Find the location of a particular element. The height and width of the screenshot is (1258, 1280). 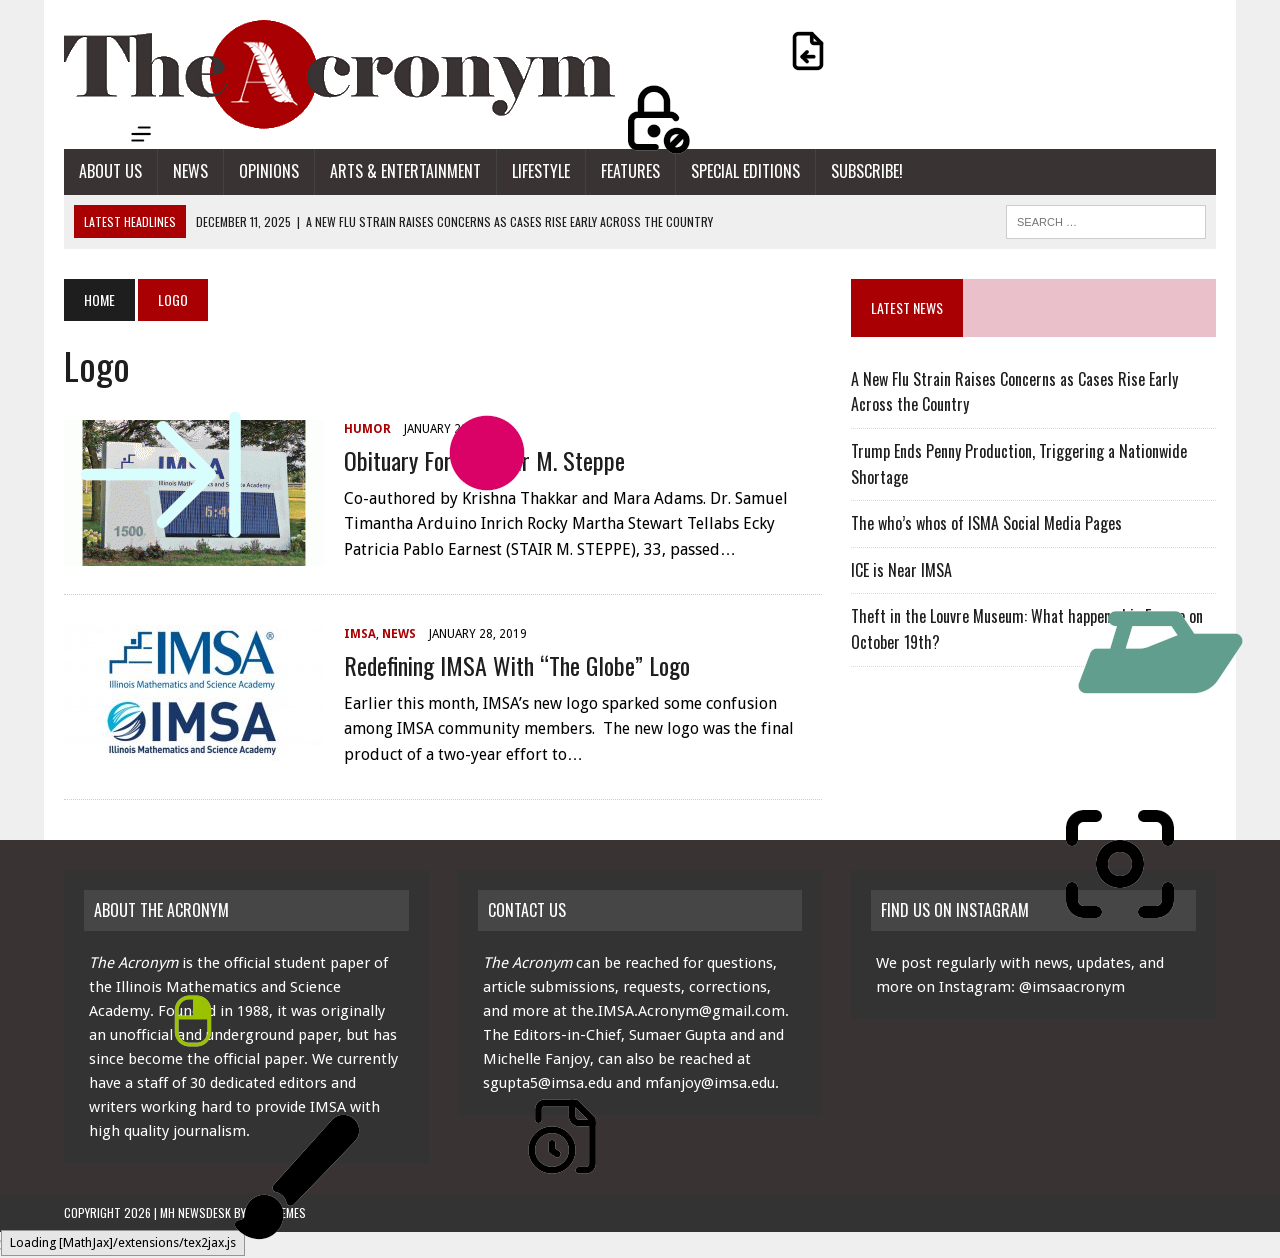

view file history or recent changes is located at coordinates (565, 1136).